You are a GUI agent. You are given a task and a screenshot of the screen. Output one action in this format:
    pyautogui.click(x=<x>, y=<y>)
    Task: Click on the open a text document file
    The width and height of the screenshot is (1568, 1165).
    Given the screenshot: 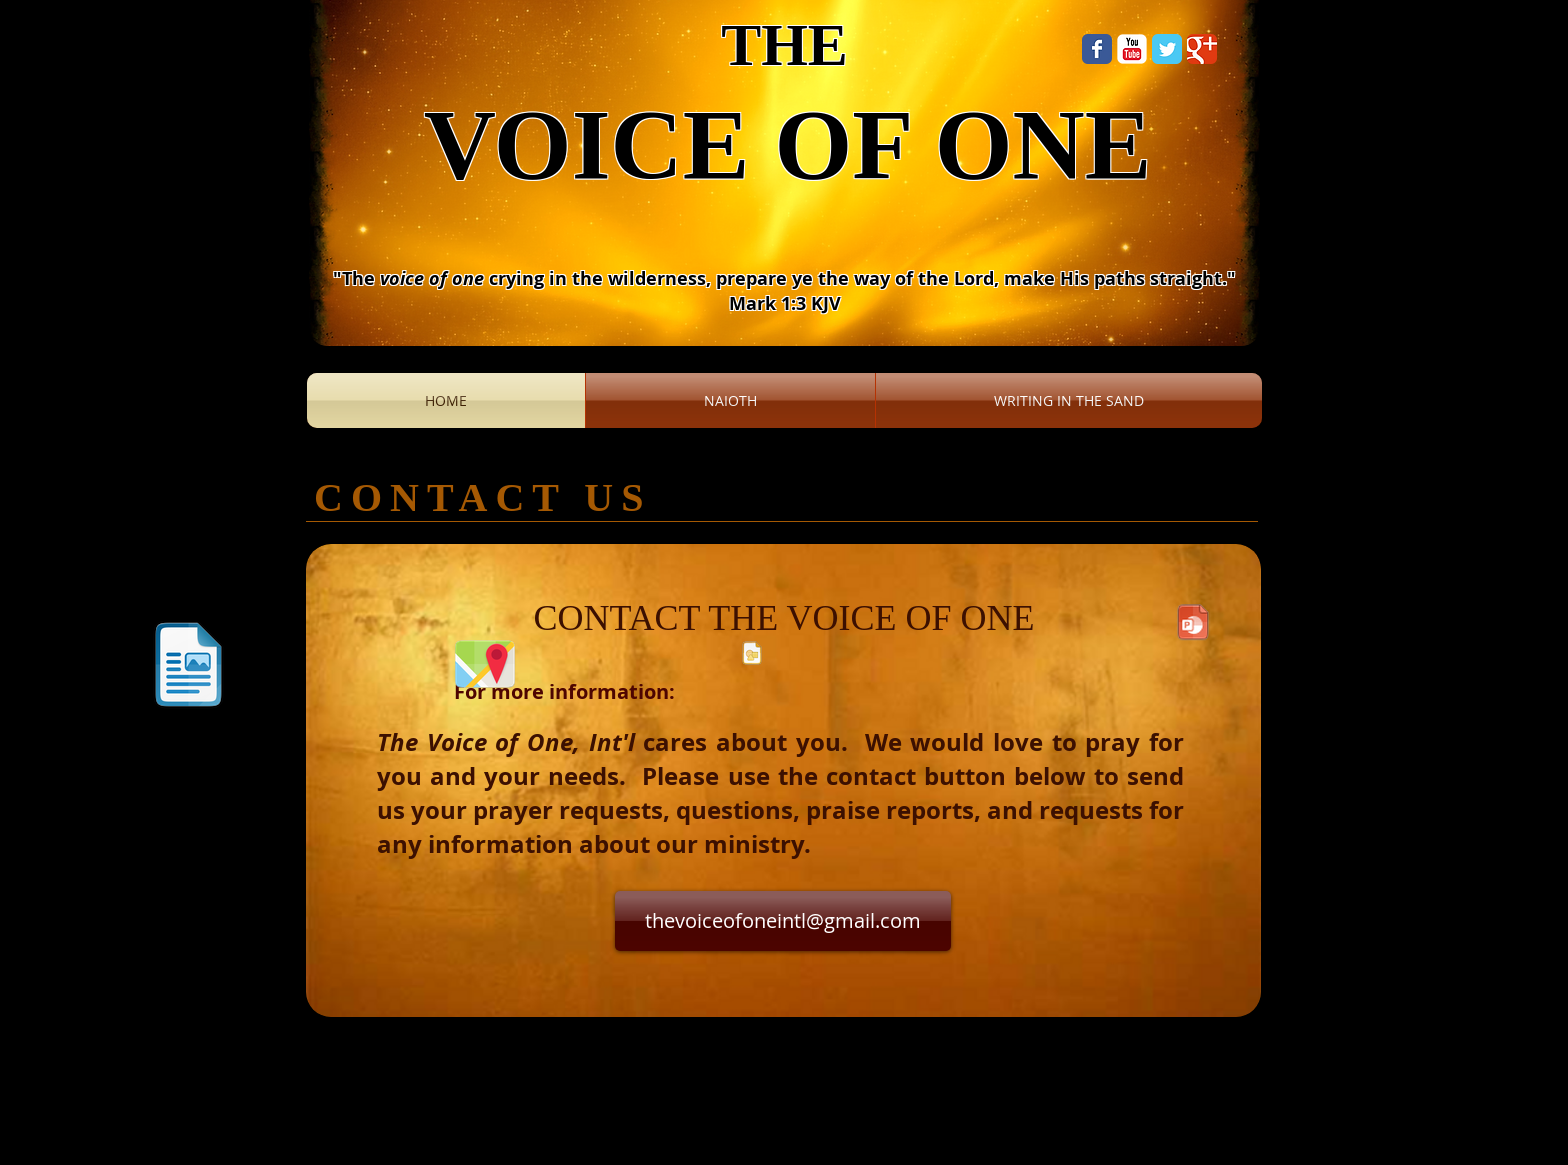 What is the action you would take?
    pyautogui.click(x=188, y=664)
    